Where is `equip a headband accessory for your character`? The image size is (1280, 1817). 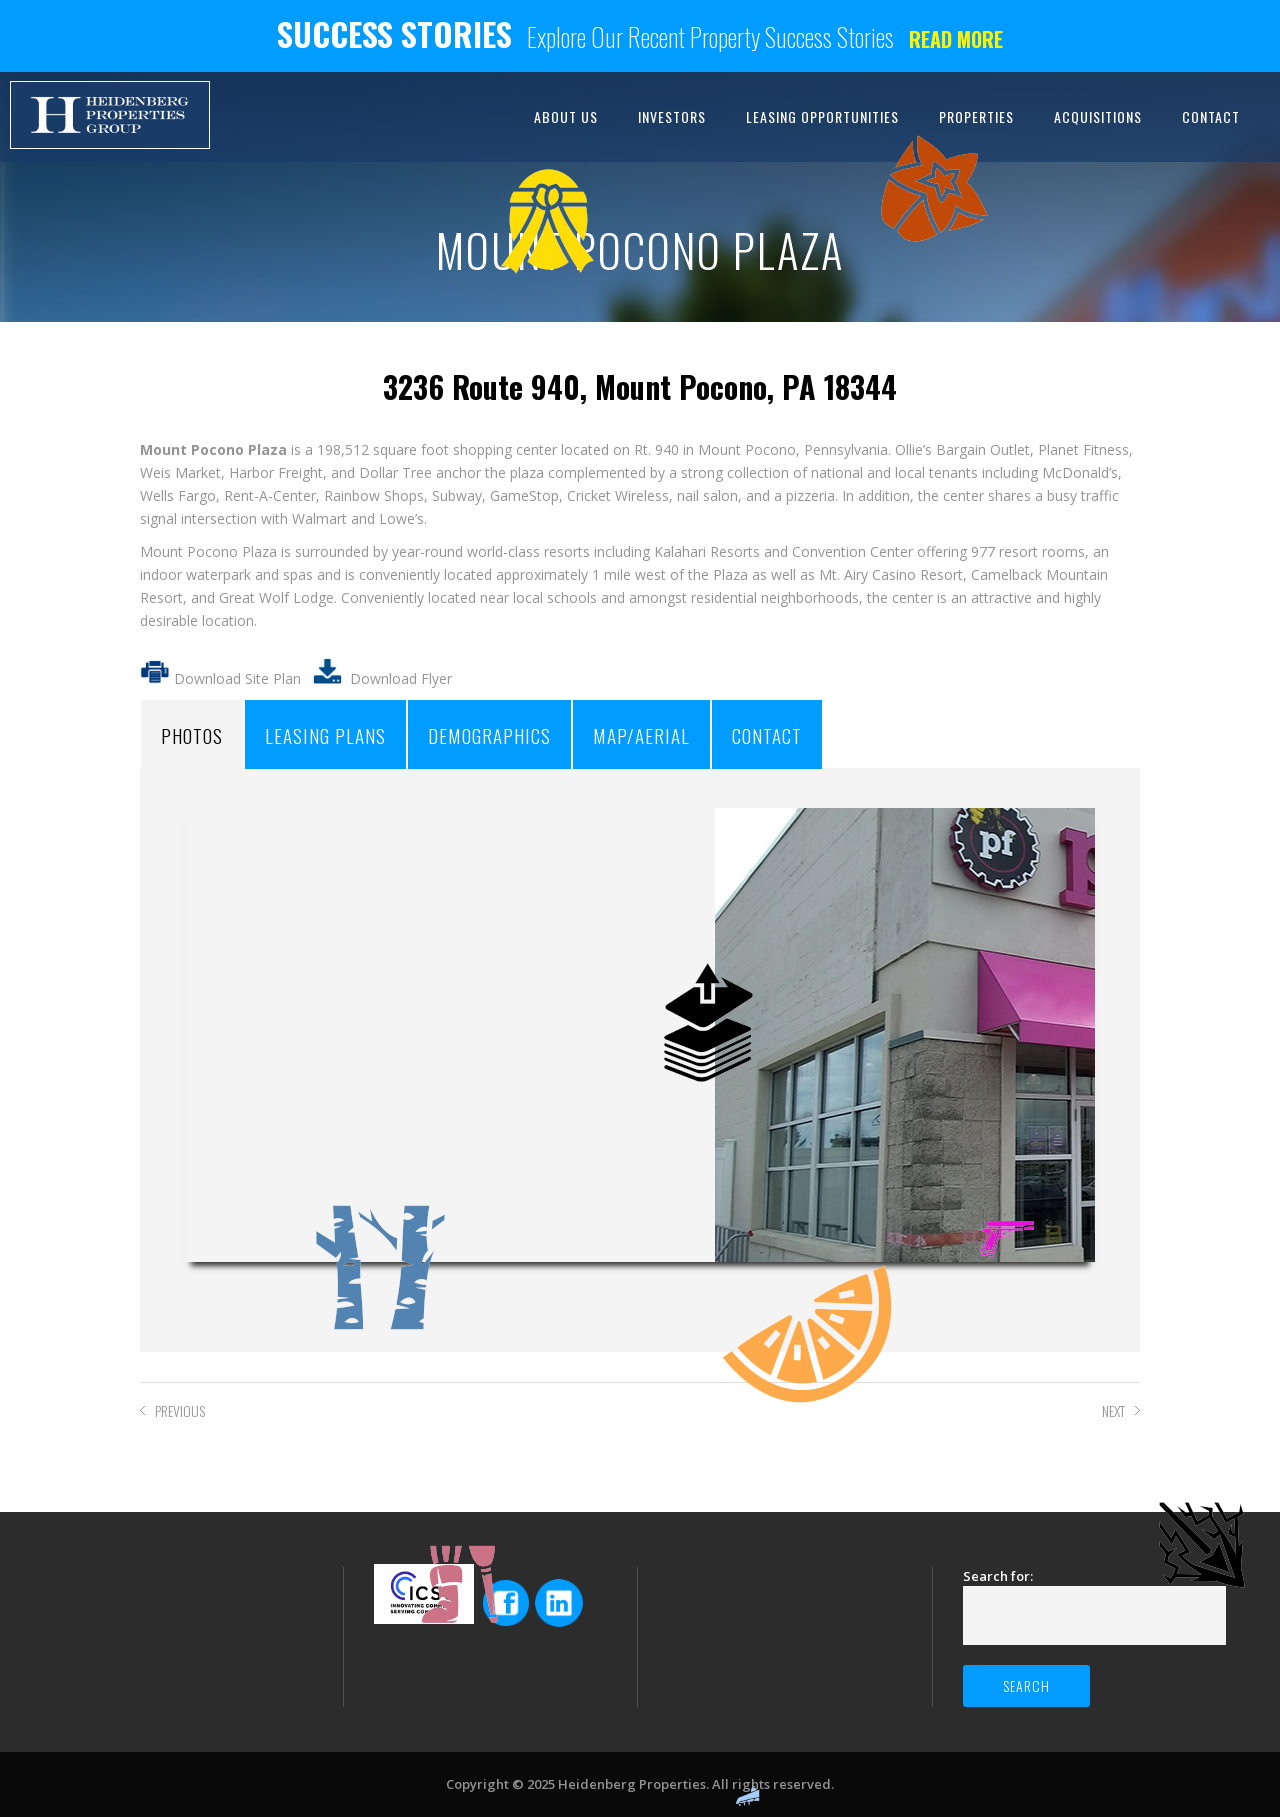
equip a headband accessory for your character is located at coordinates (548, 221).